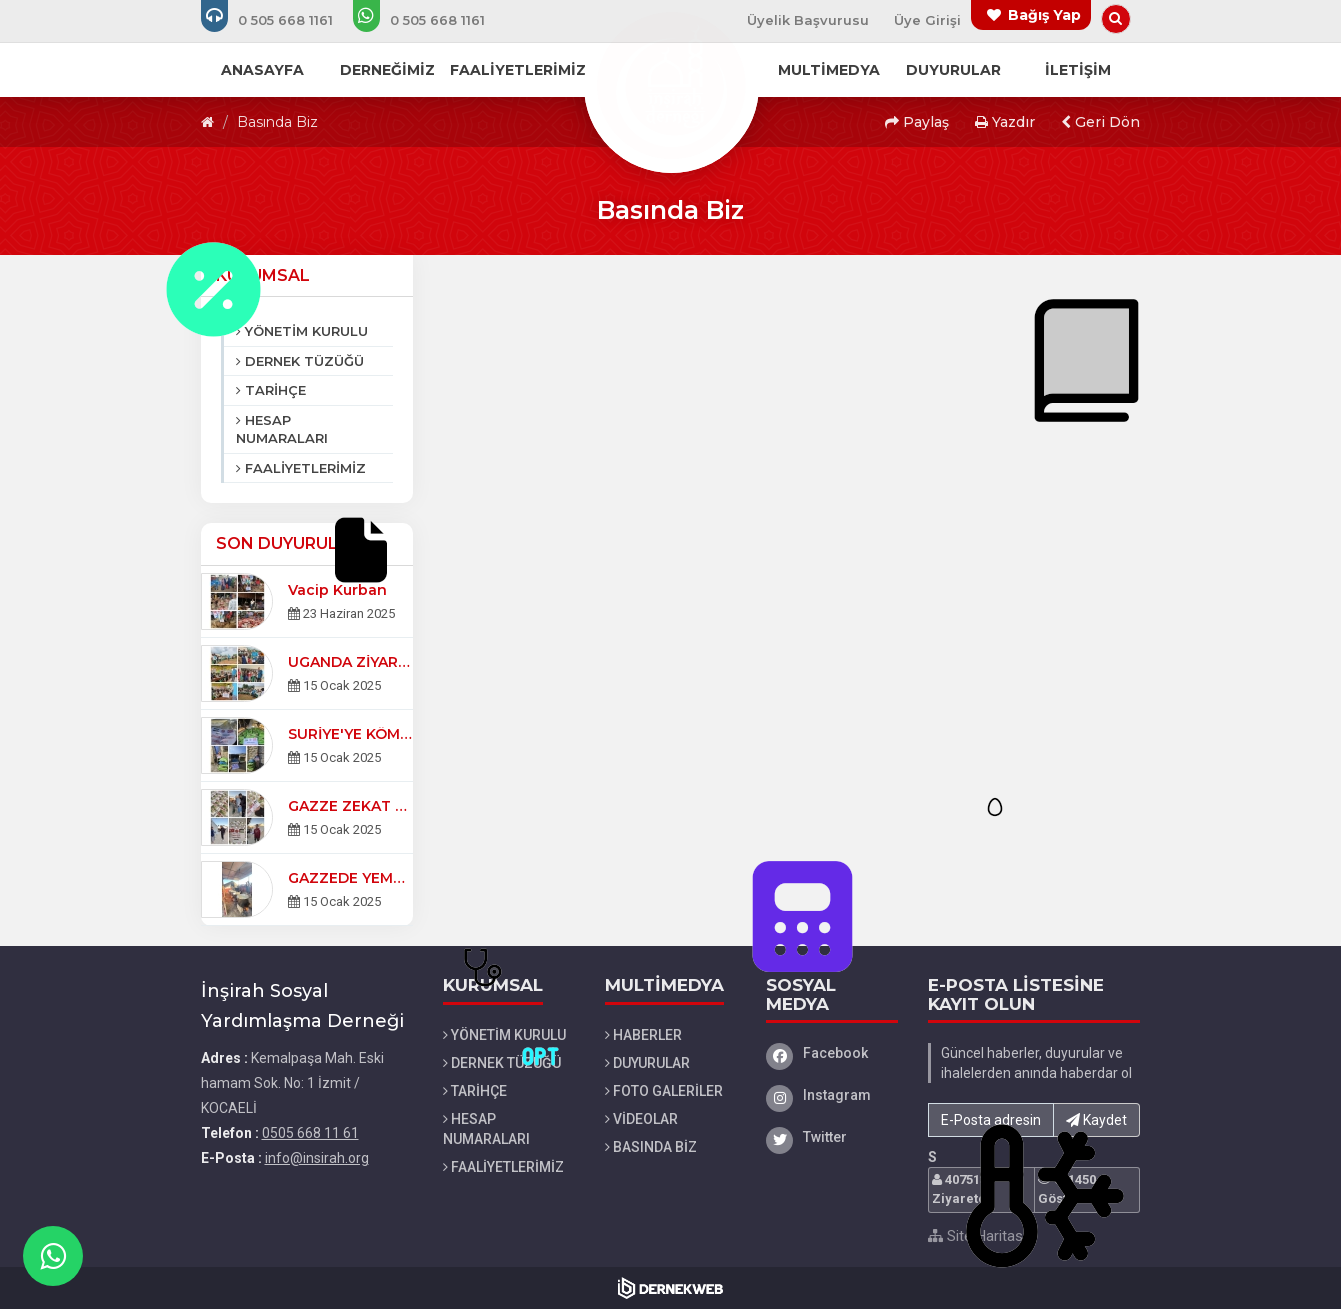 The width and height of the screenshot is (1341, 1309). What do you see at coordinates (802, 916) in the screenshot?
I see `open the calculator app` at bounding box center [802, 916].